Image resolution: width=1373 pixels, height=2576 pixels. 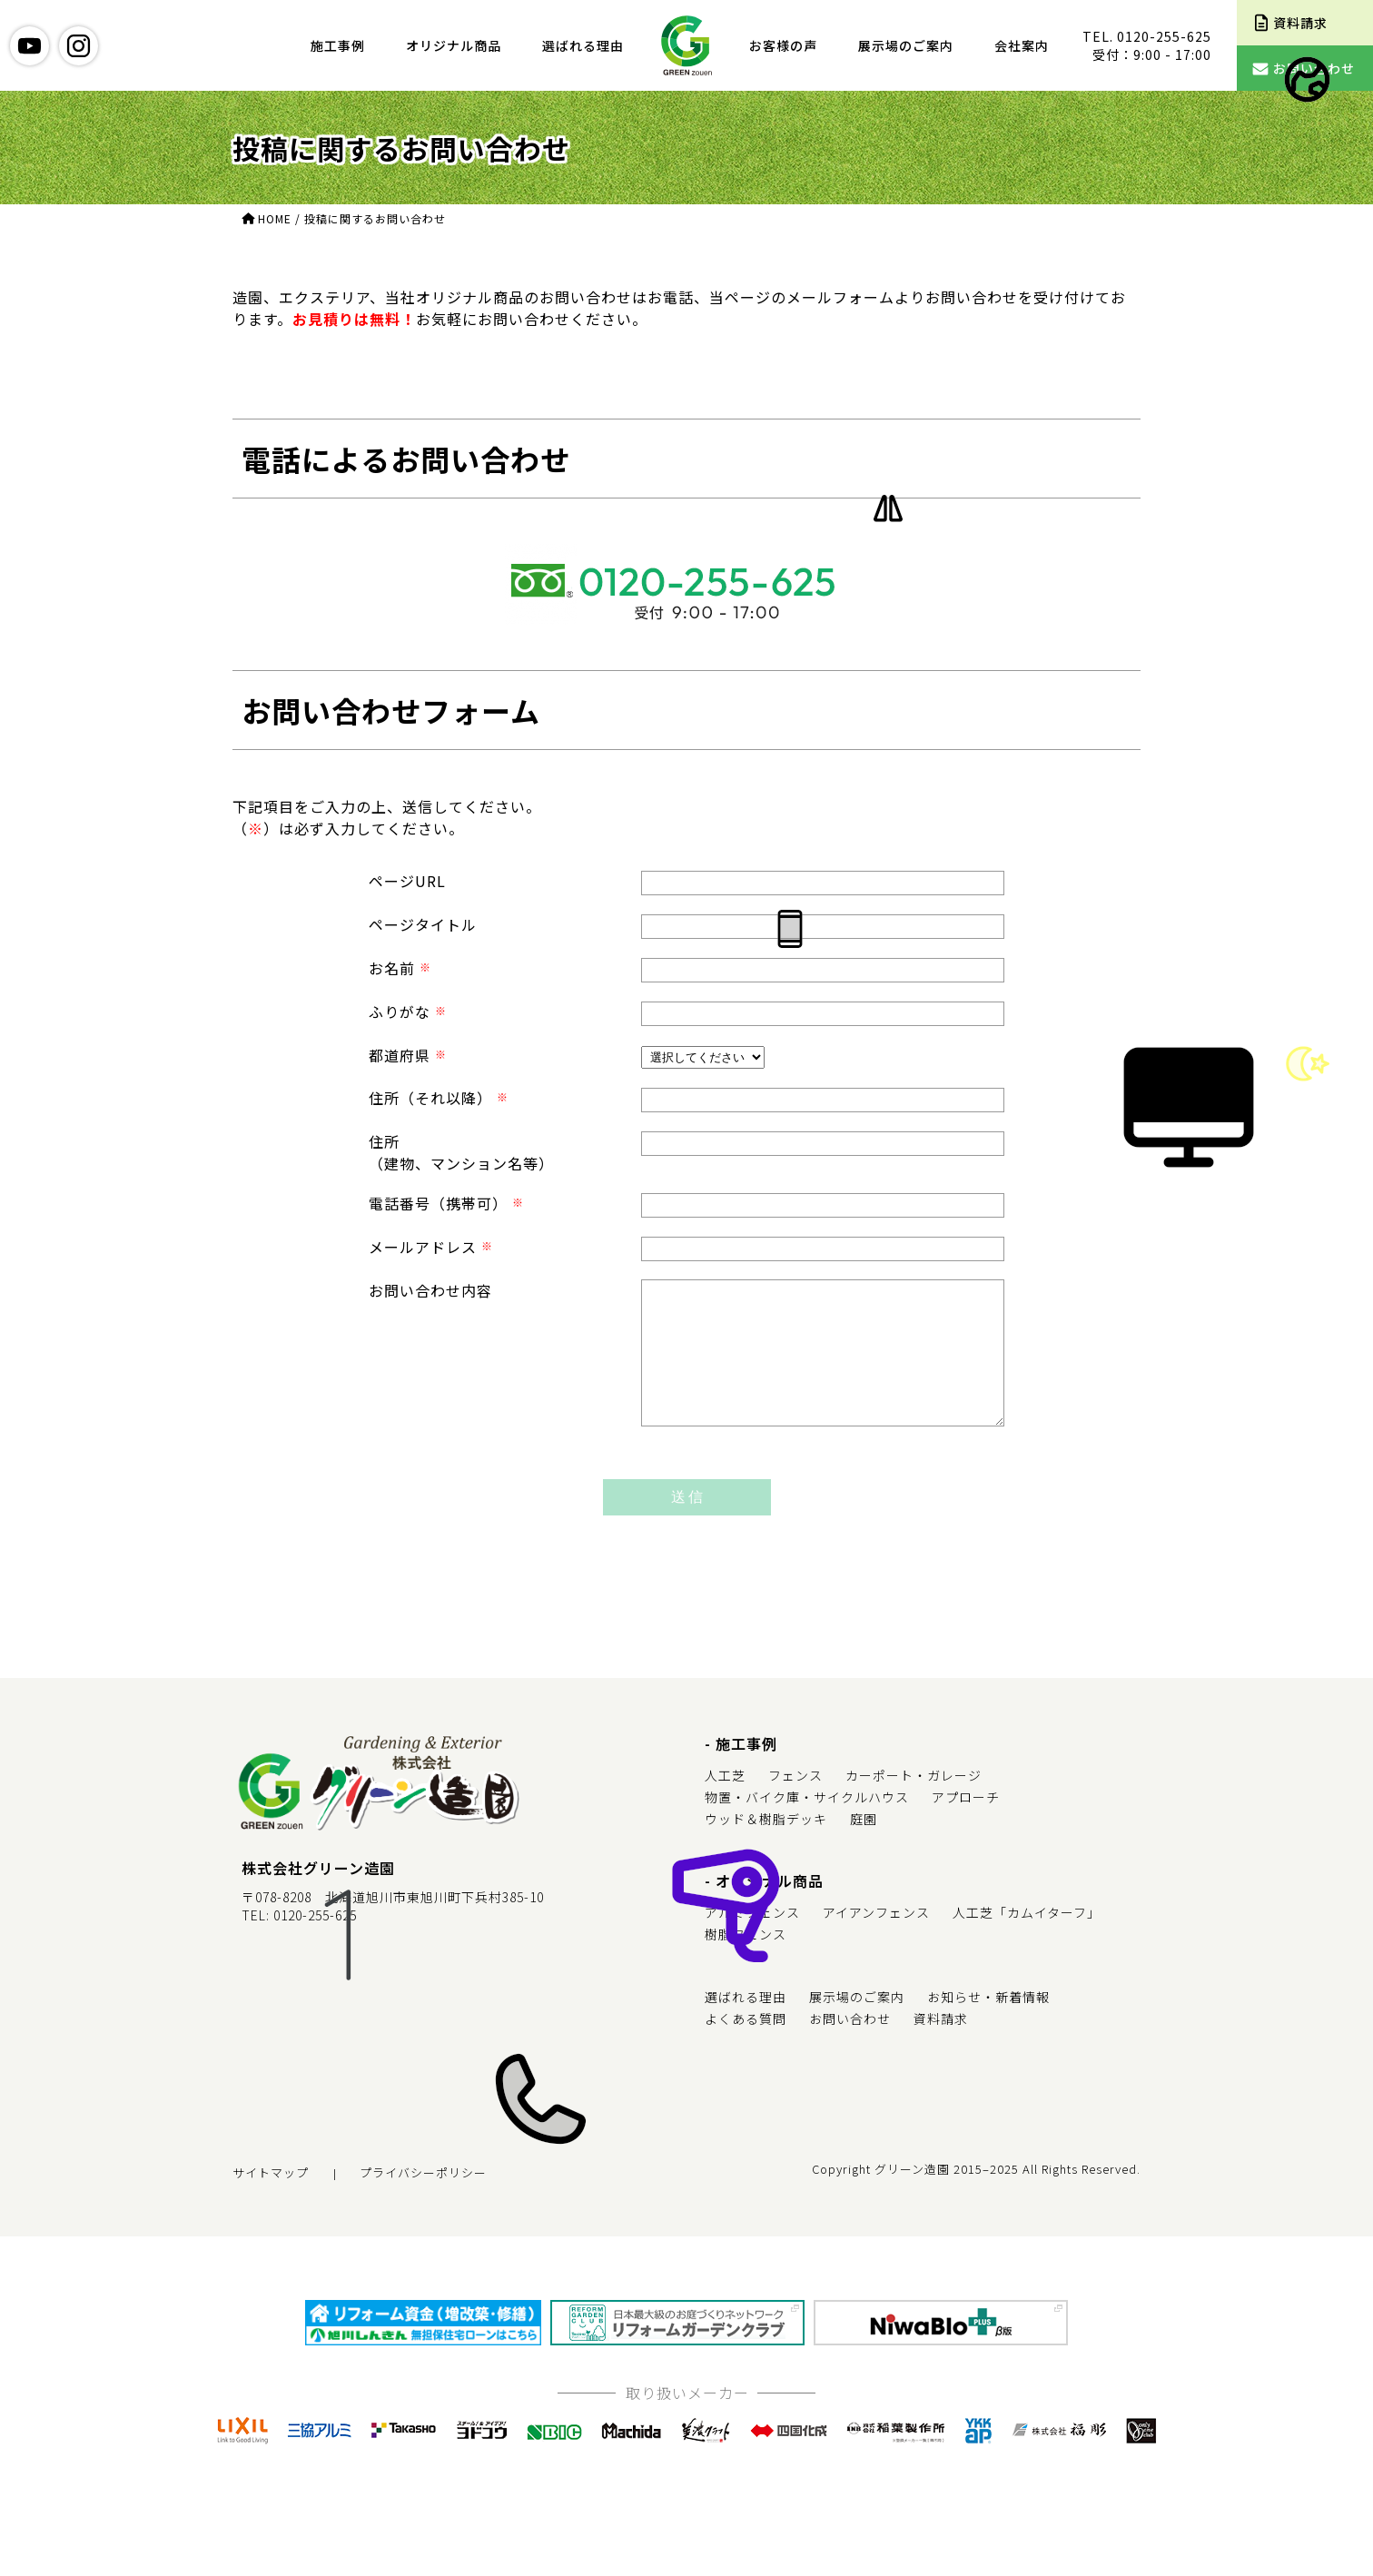 What do you see at coordinates (1189, 1102) in the screenshot?
I see `switch to desktop view` at bounding box center [1189, 1102].